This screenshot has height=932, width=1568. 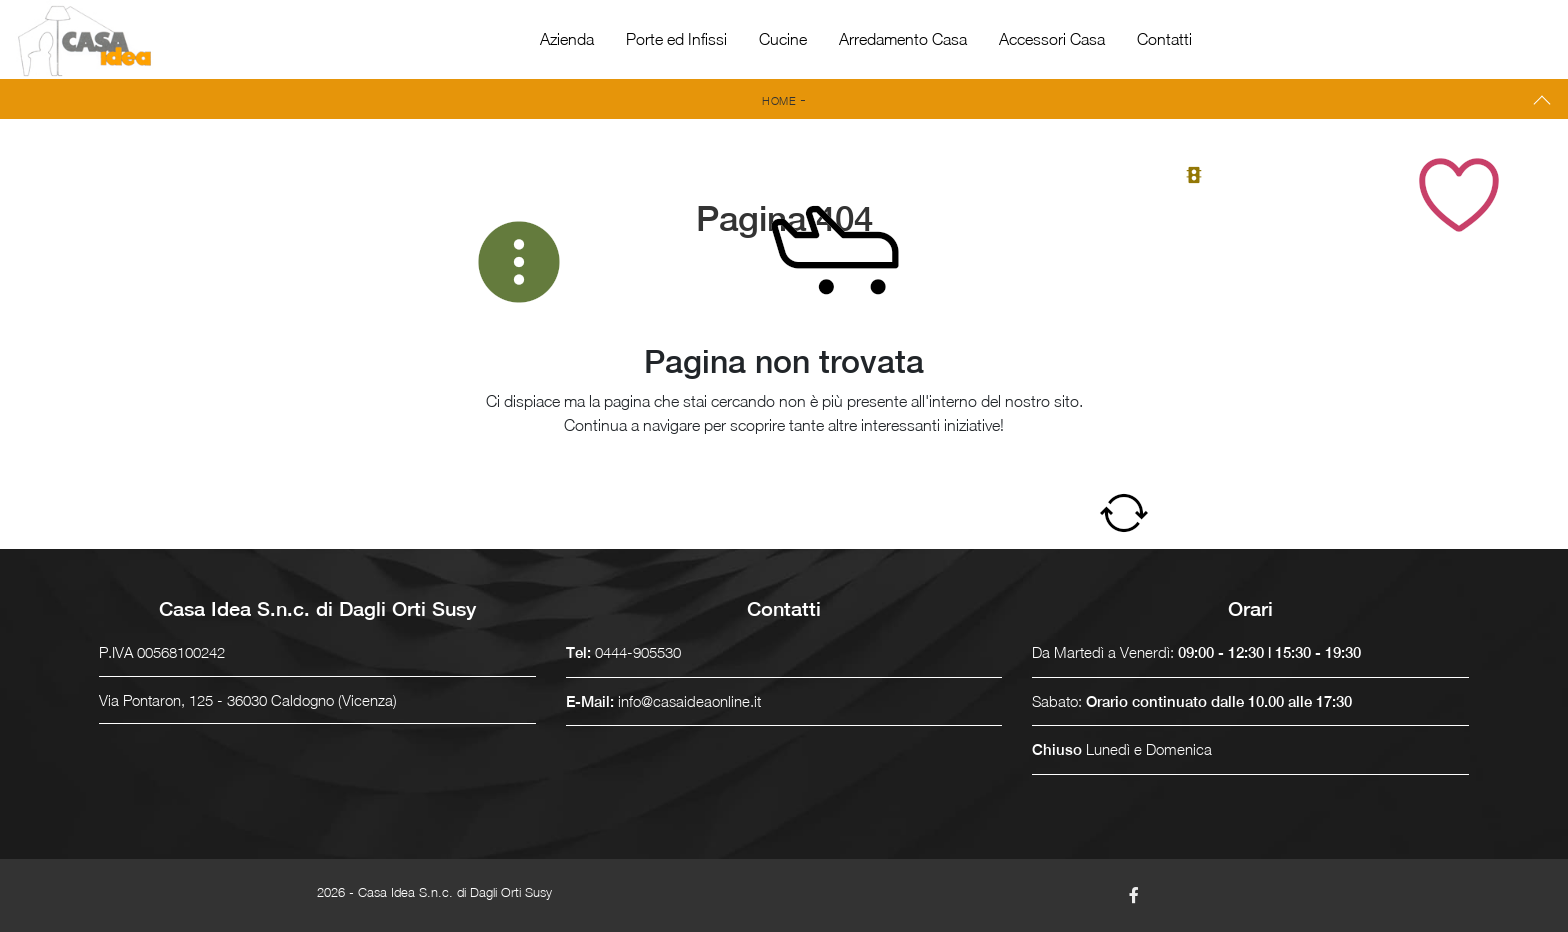 I want to click on view traffic conditions, so click(x=1194, y=175).